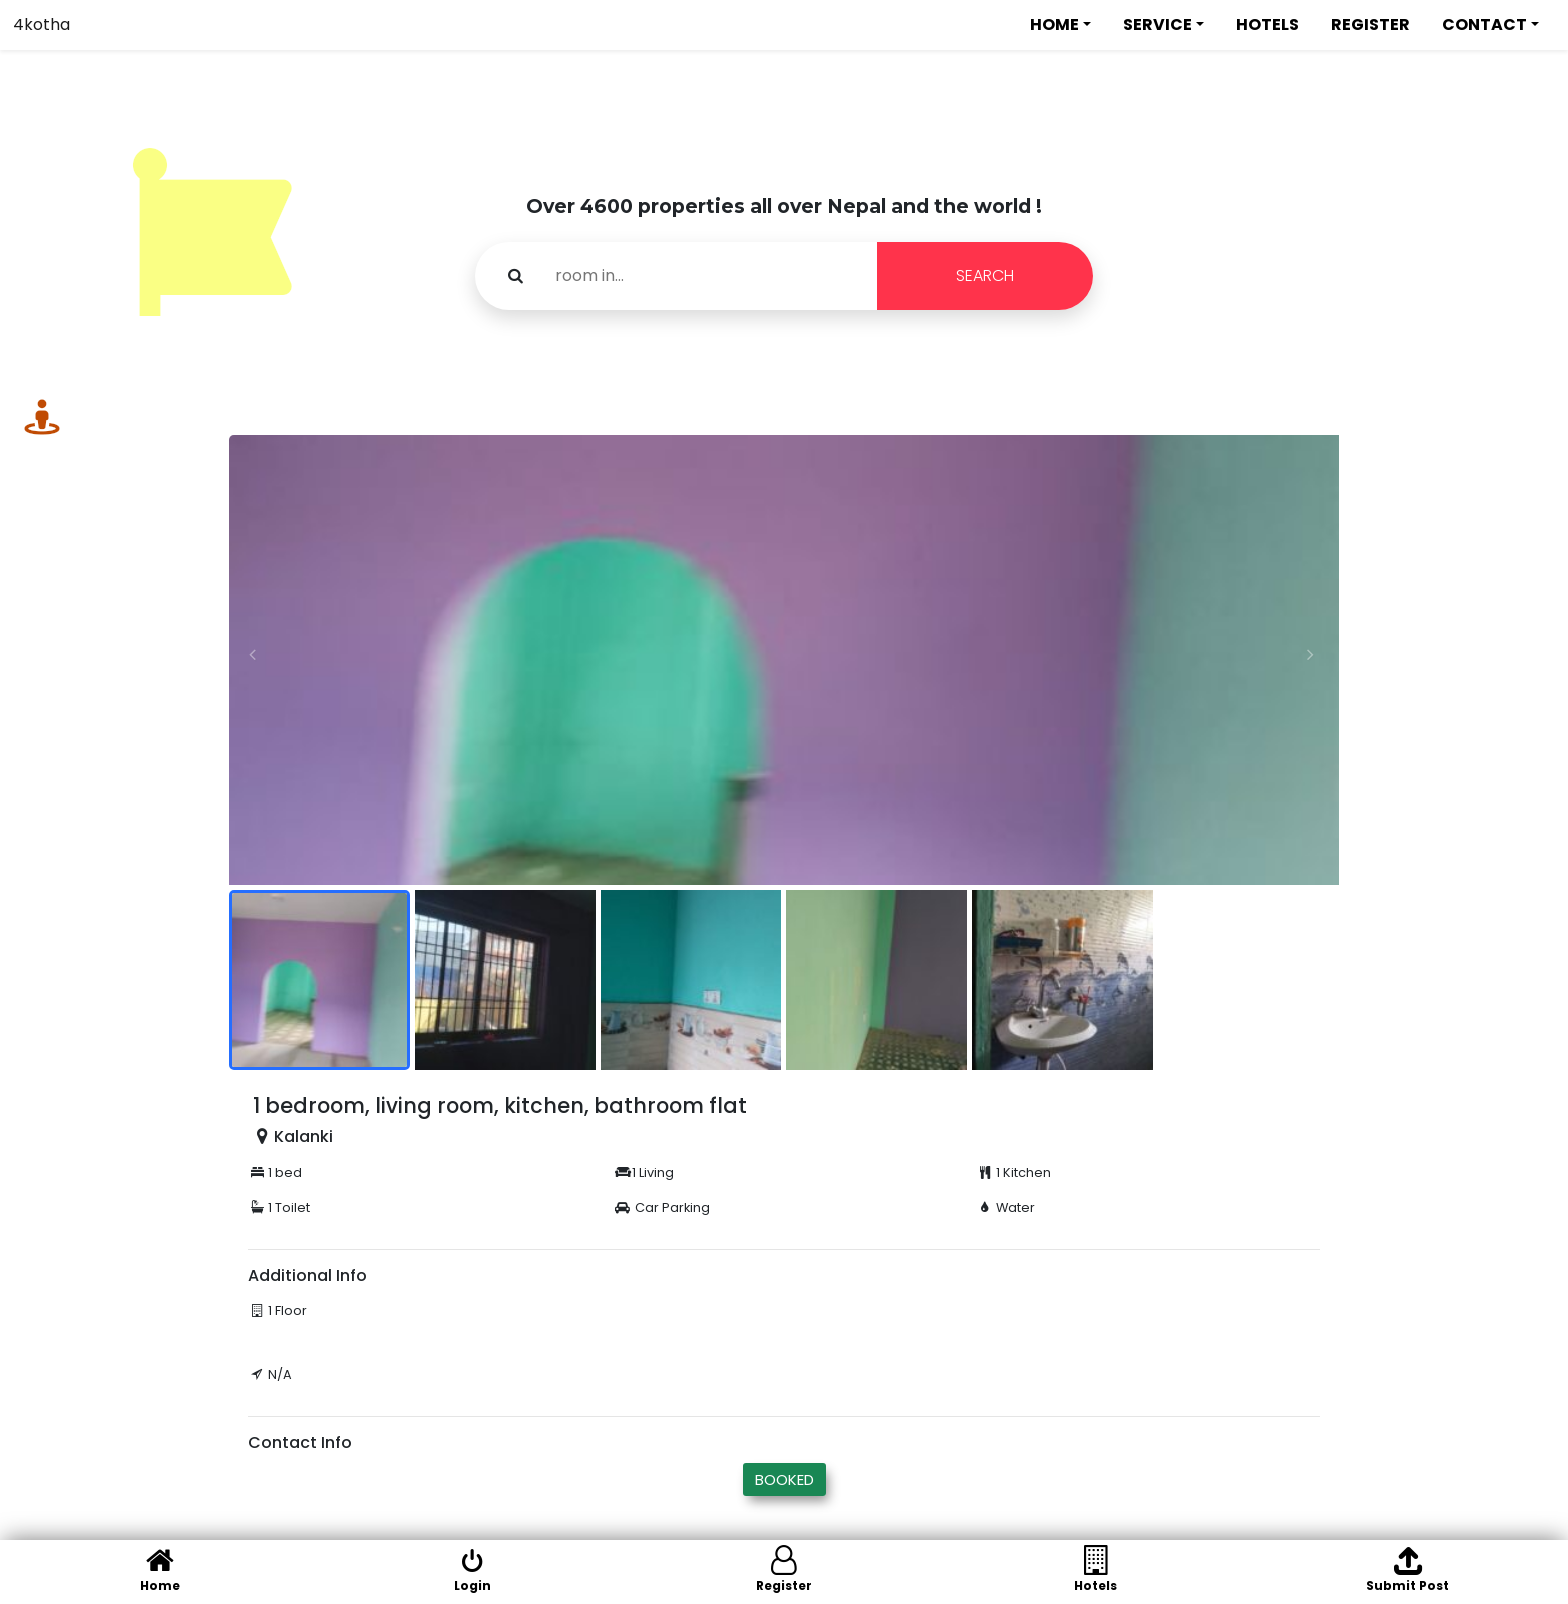 This screenshot has height=1604, width=1568. Describe the element at coordinates (213, 232) in the screenshot. I see `font awesome brand logo` at that location.